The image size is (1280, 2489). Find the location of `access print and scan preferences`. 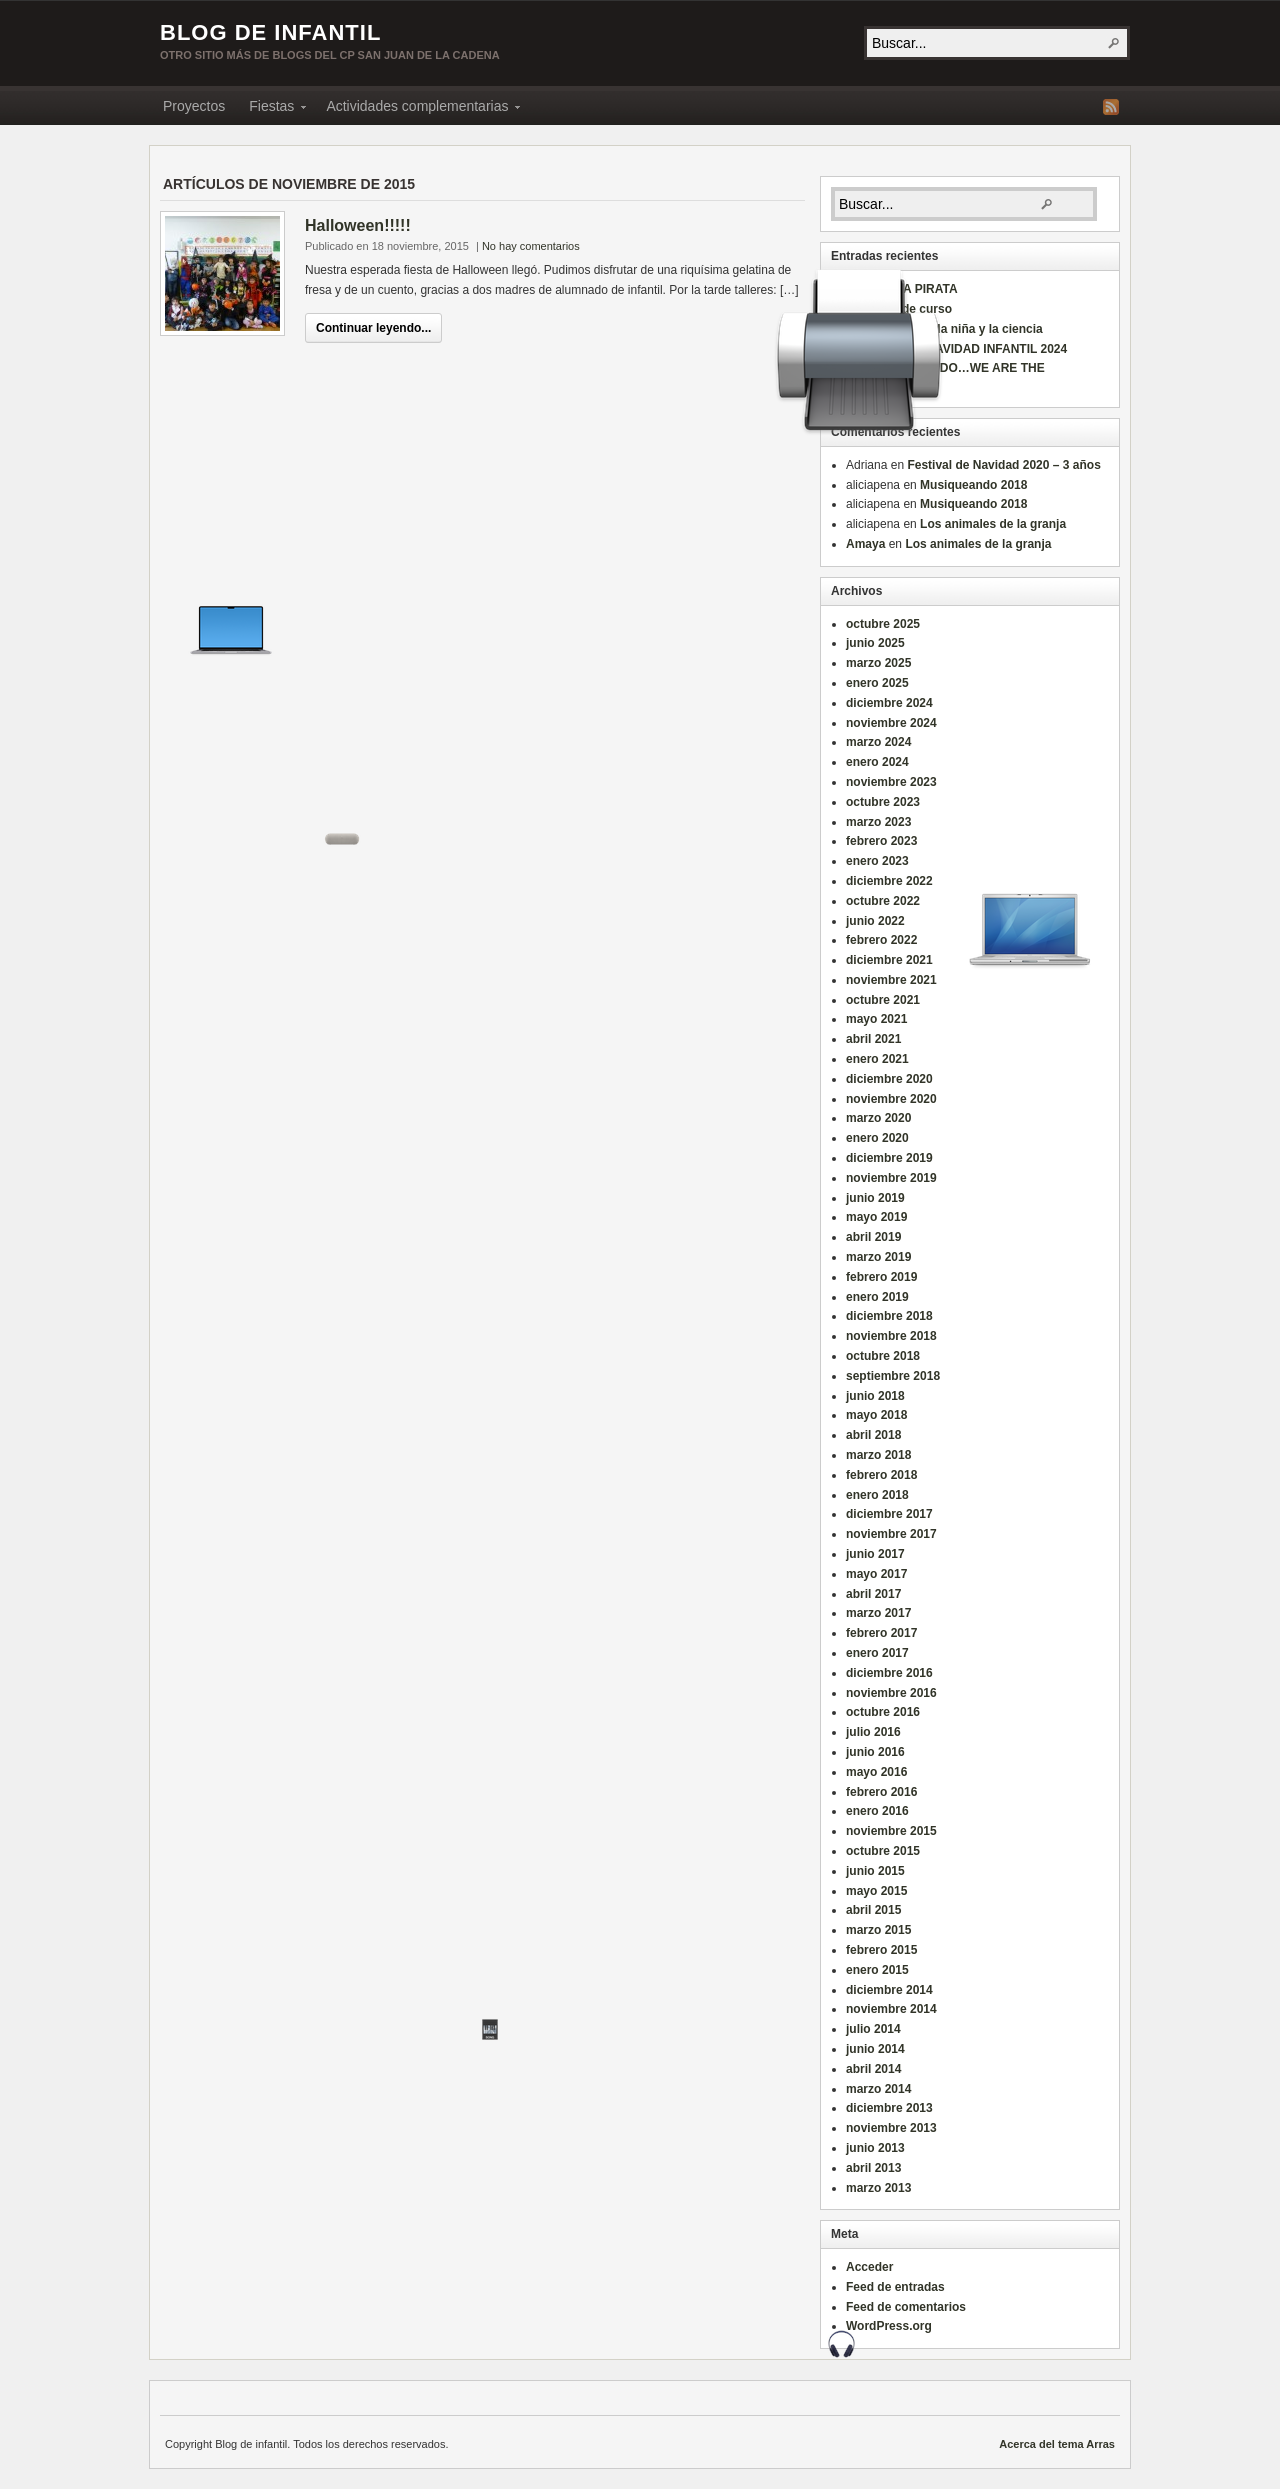

access print and scan preferences is located at coordinates (859, 350).